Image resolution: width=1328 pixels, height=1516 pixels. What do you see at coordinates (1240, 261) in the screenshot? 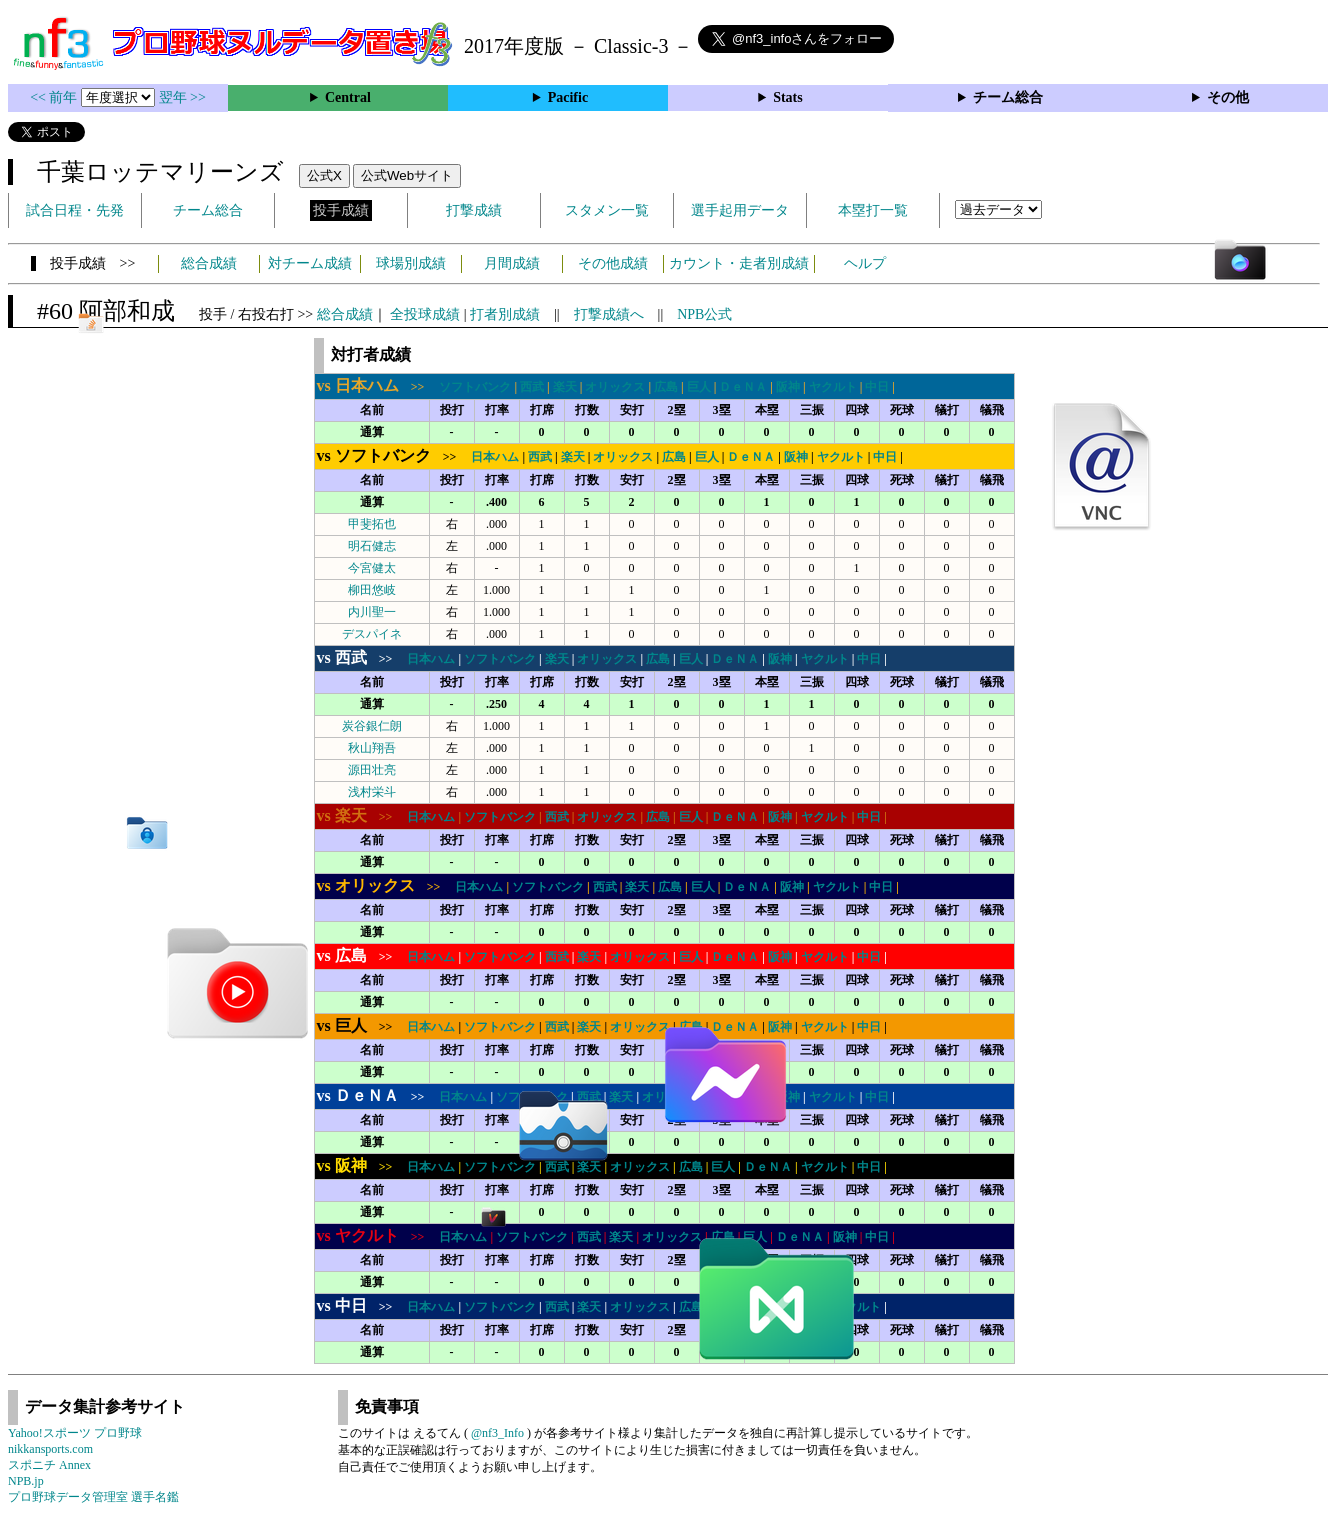
I see `open jetbrains fleet project folder` at bounding box center [1240, 261].